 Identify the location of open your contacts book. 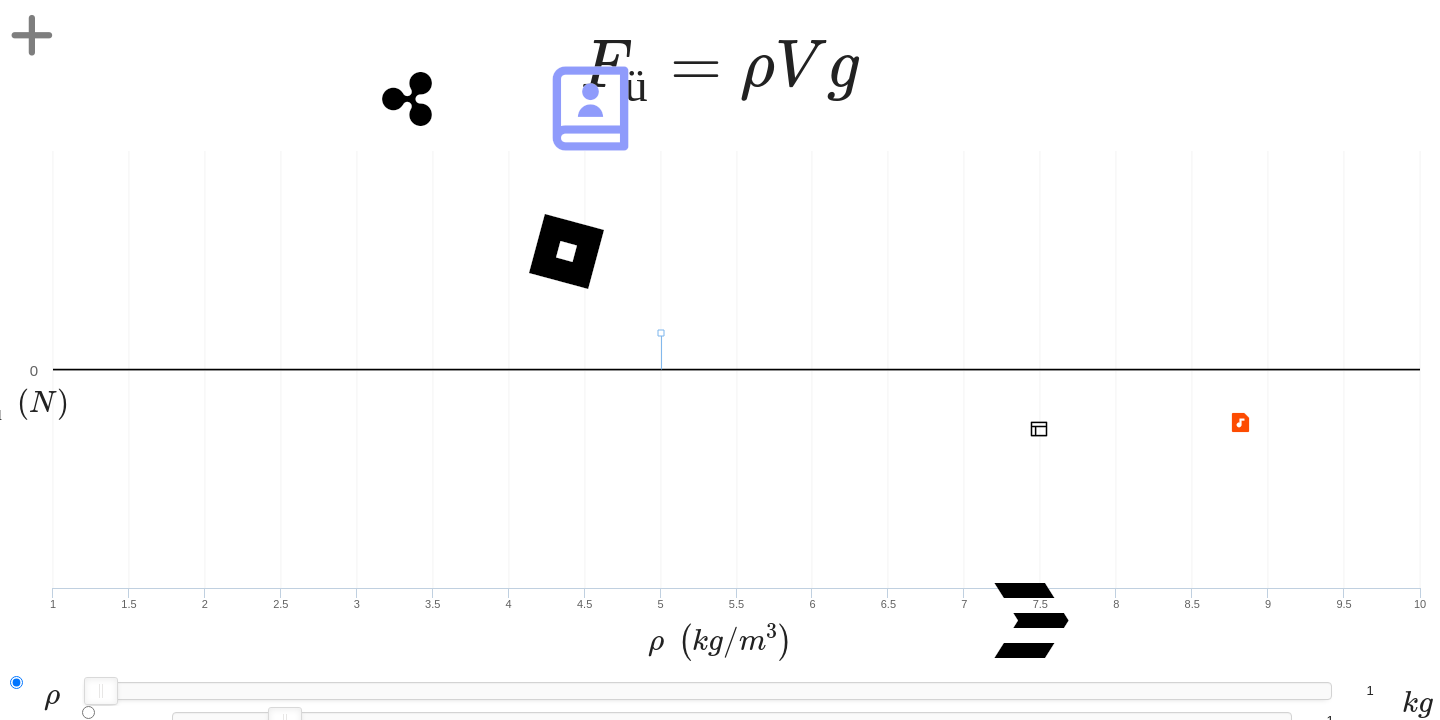
(590, 108).